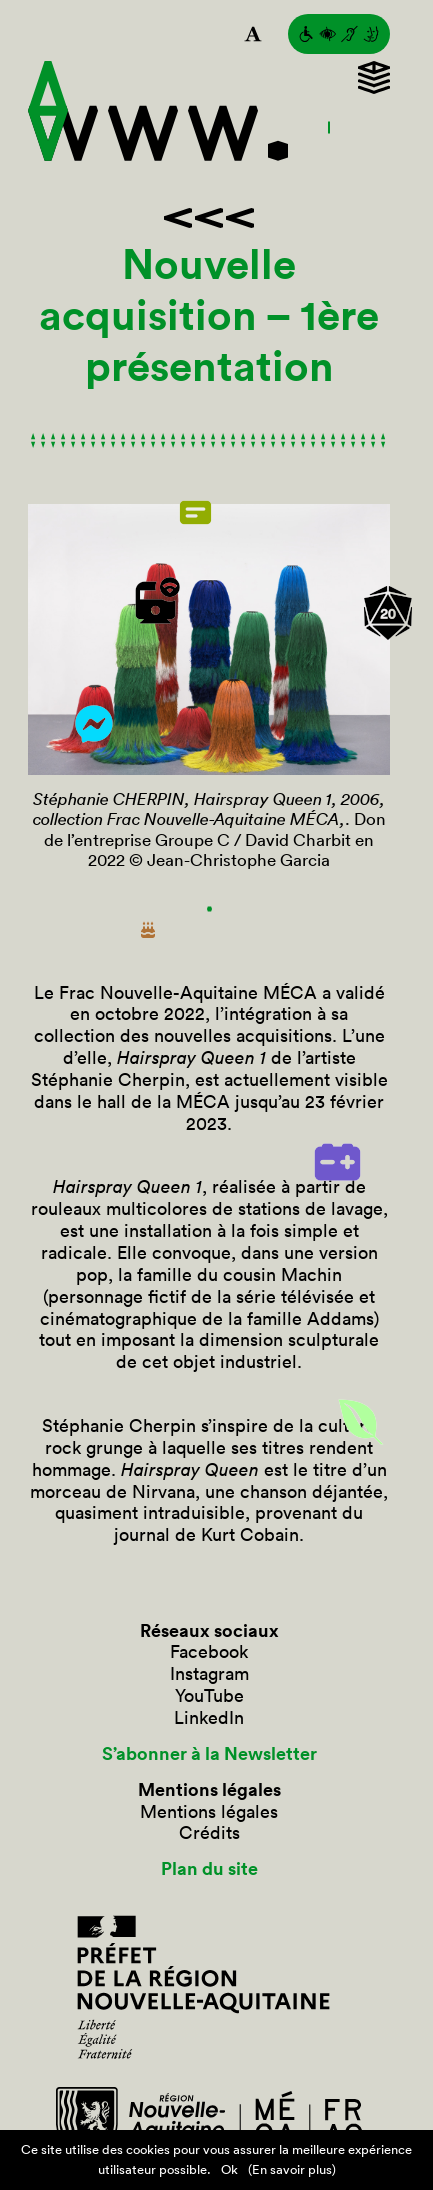 This screenshot has width=433, height=2190. I want to click on check vehicle battery status, so click(337, 1163).